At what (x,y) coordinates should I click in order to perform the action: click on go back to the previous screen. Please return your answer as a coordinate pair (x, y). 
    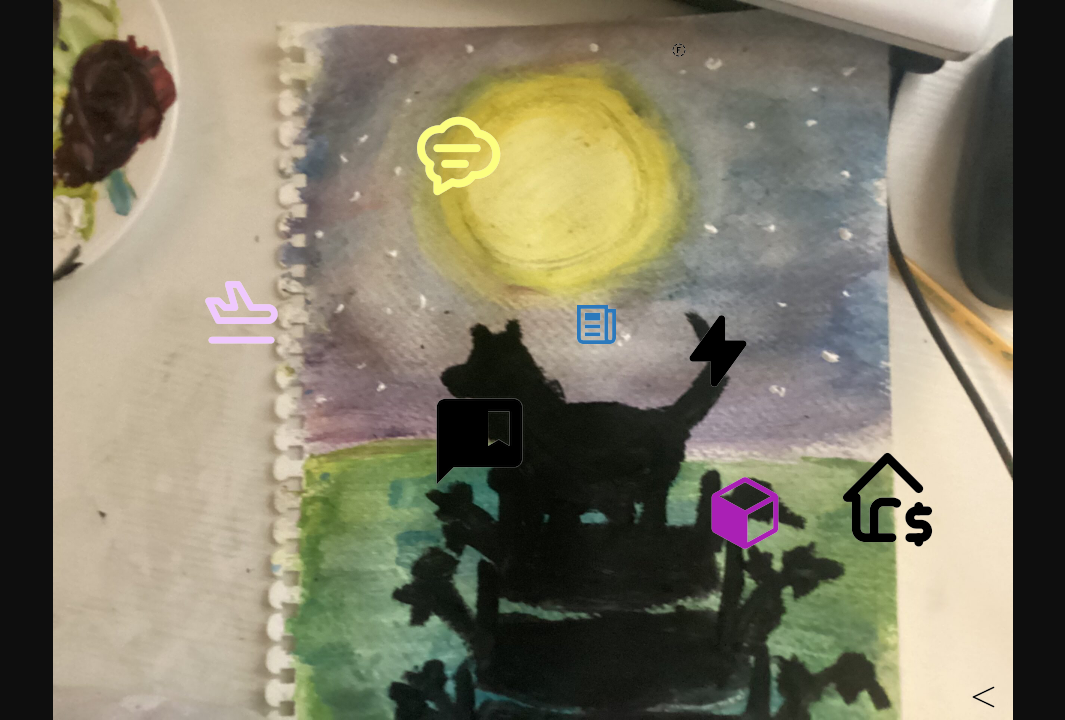
    Looking at the image, I should click on (984, 697).